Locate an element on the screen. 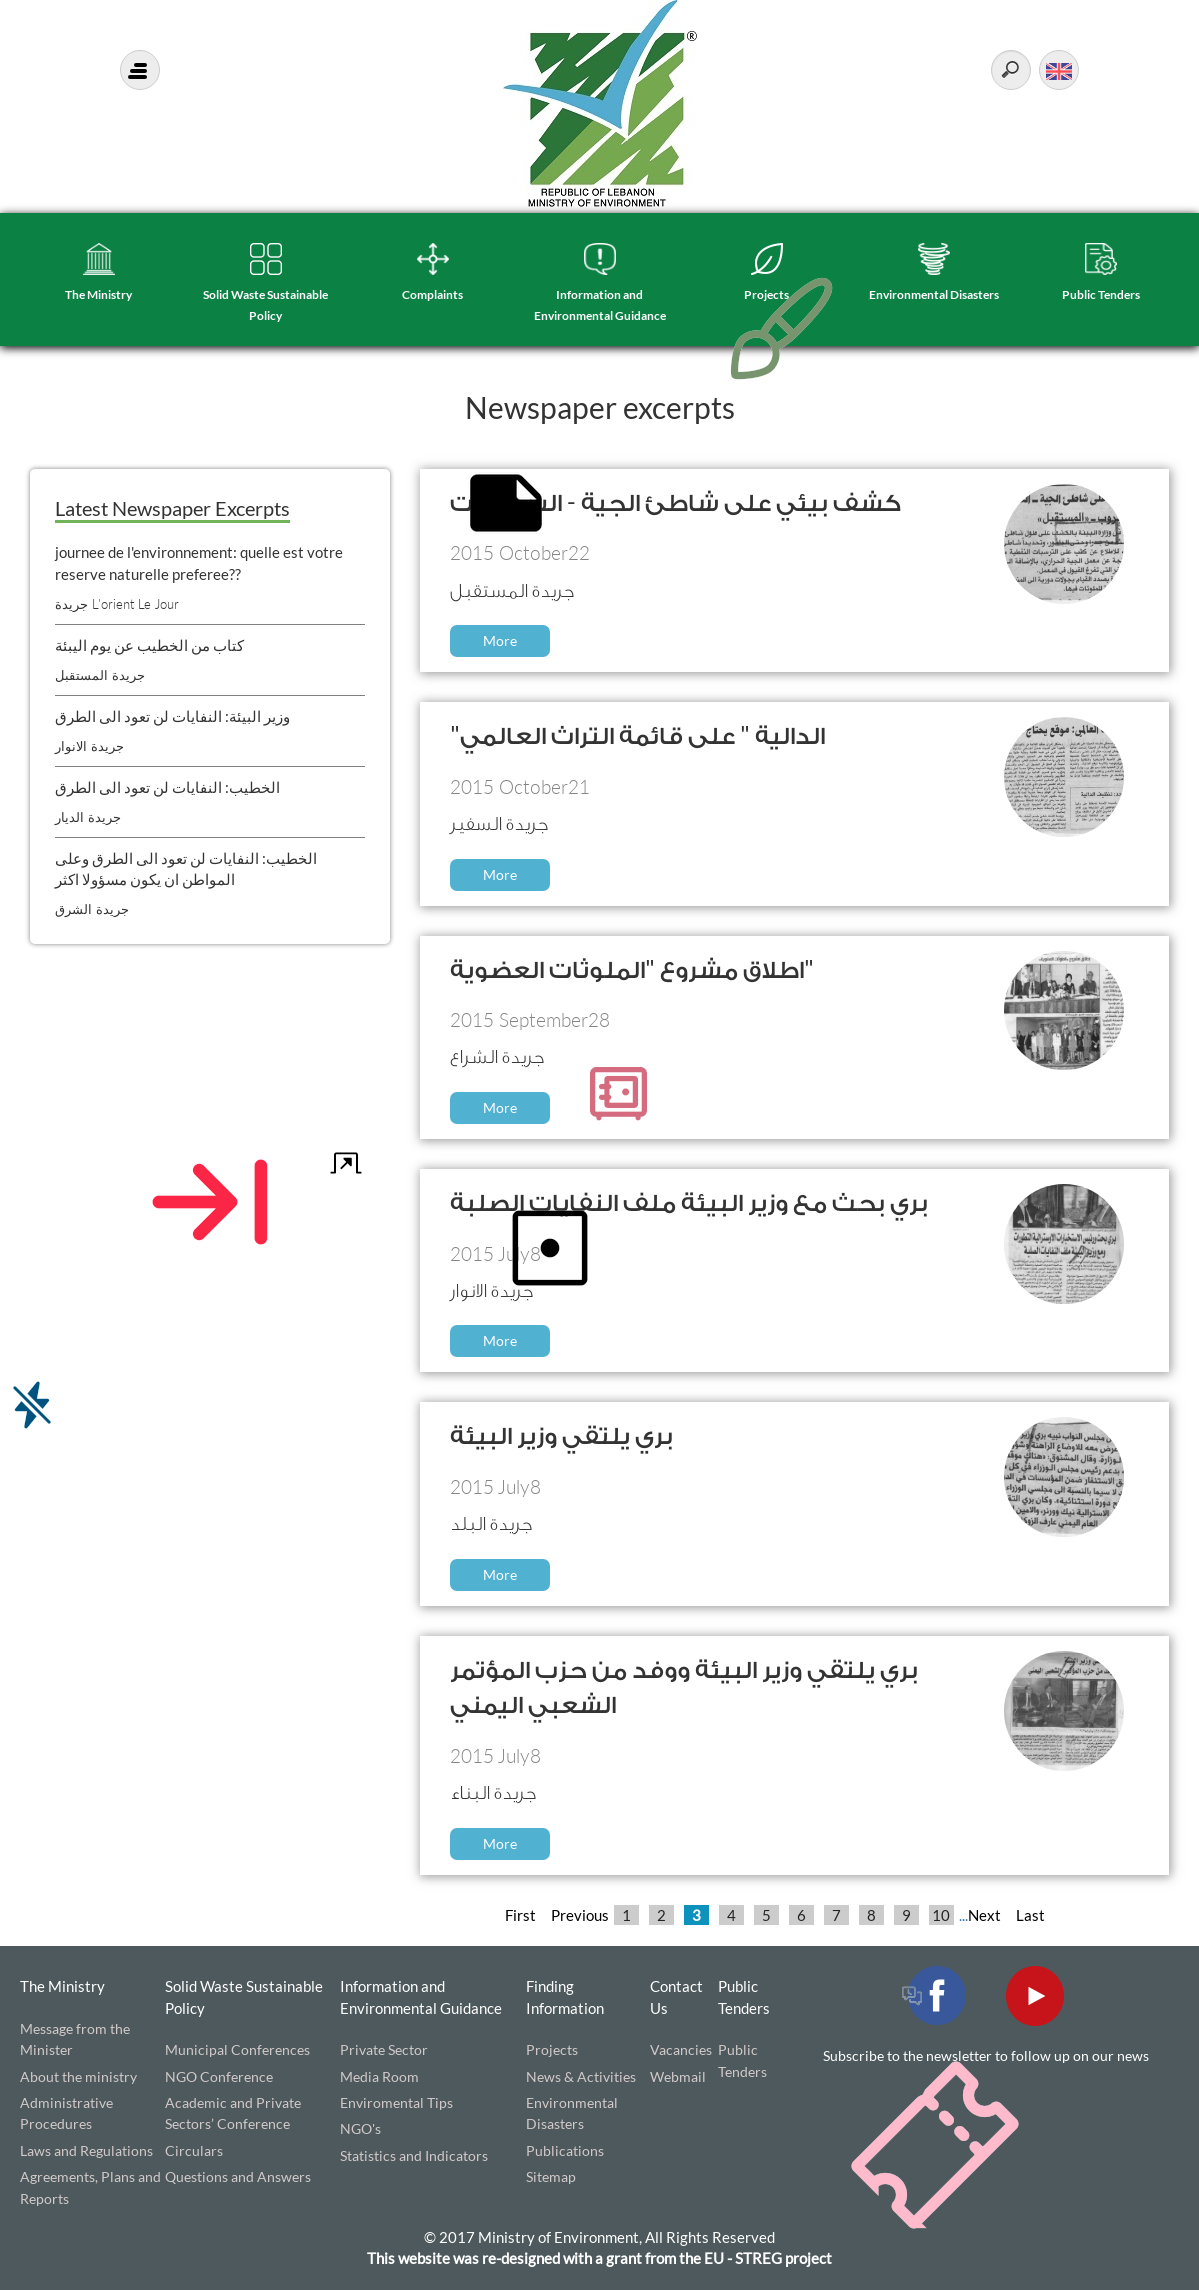 The height and width of the screenshot is (2290, 1199). access fiscal host settings is located at coordinates (618, 1095).